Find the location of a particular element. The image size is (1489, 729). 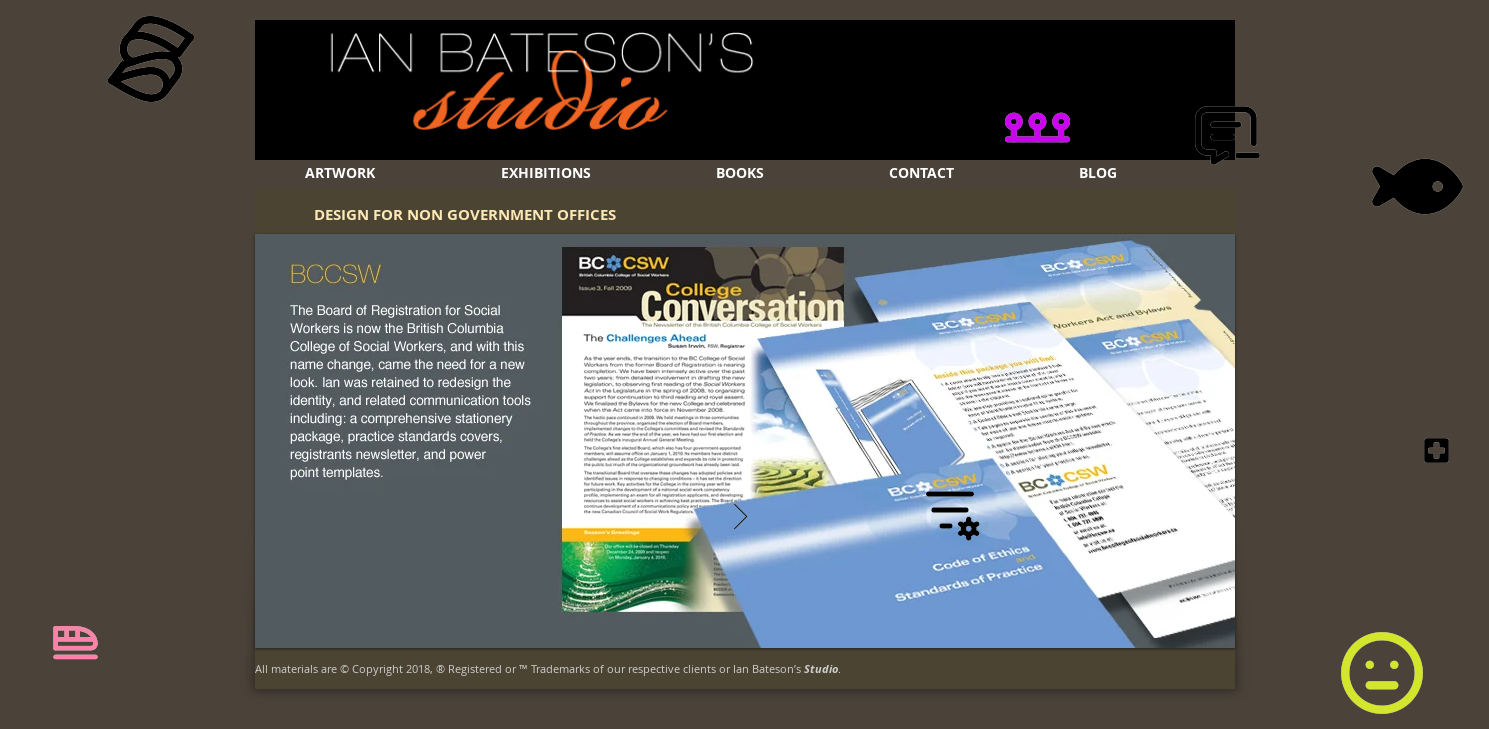

indicates seafood or fish-related content is located at coordinates (1417, 186).